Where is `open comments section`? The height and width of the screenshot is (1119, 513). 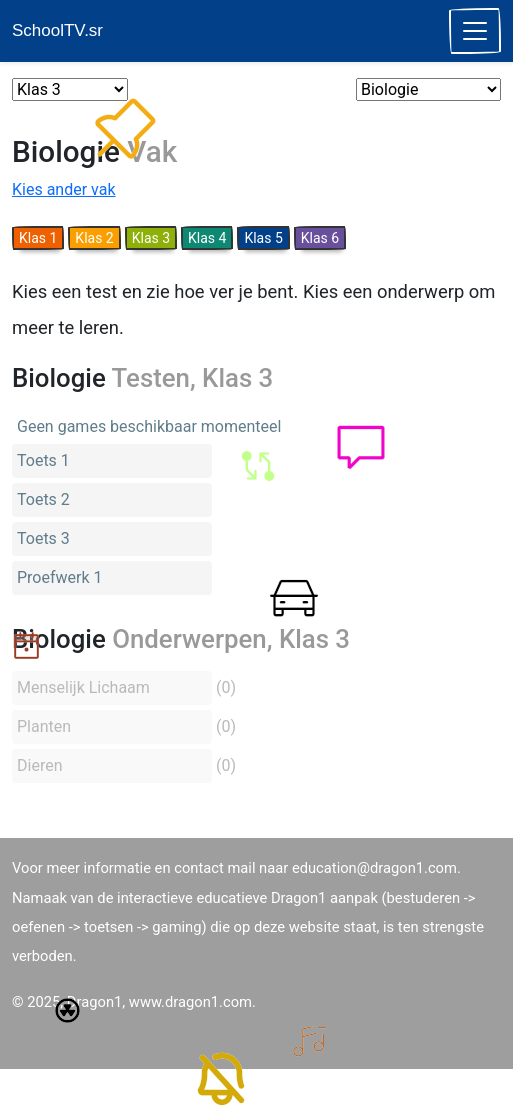
open comments section is located at coordinates (361, 446).